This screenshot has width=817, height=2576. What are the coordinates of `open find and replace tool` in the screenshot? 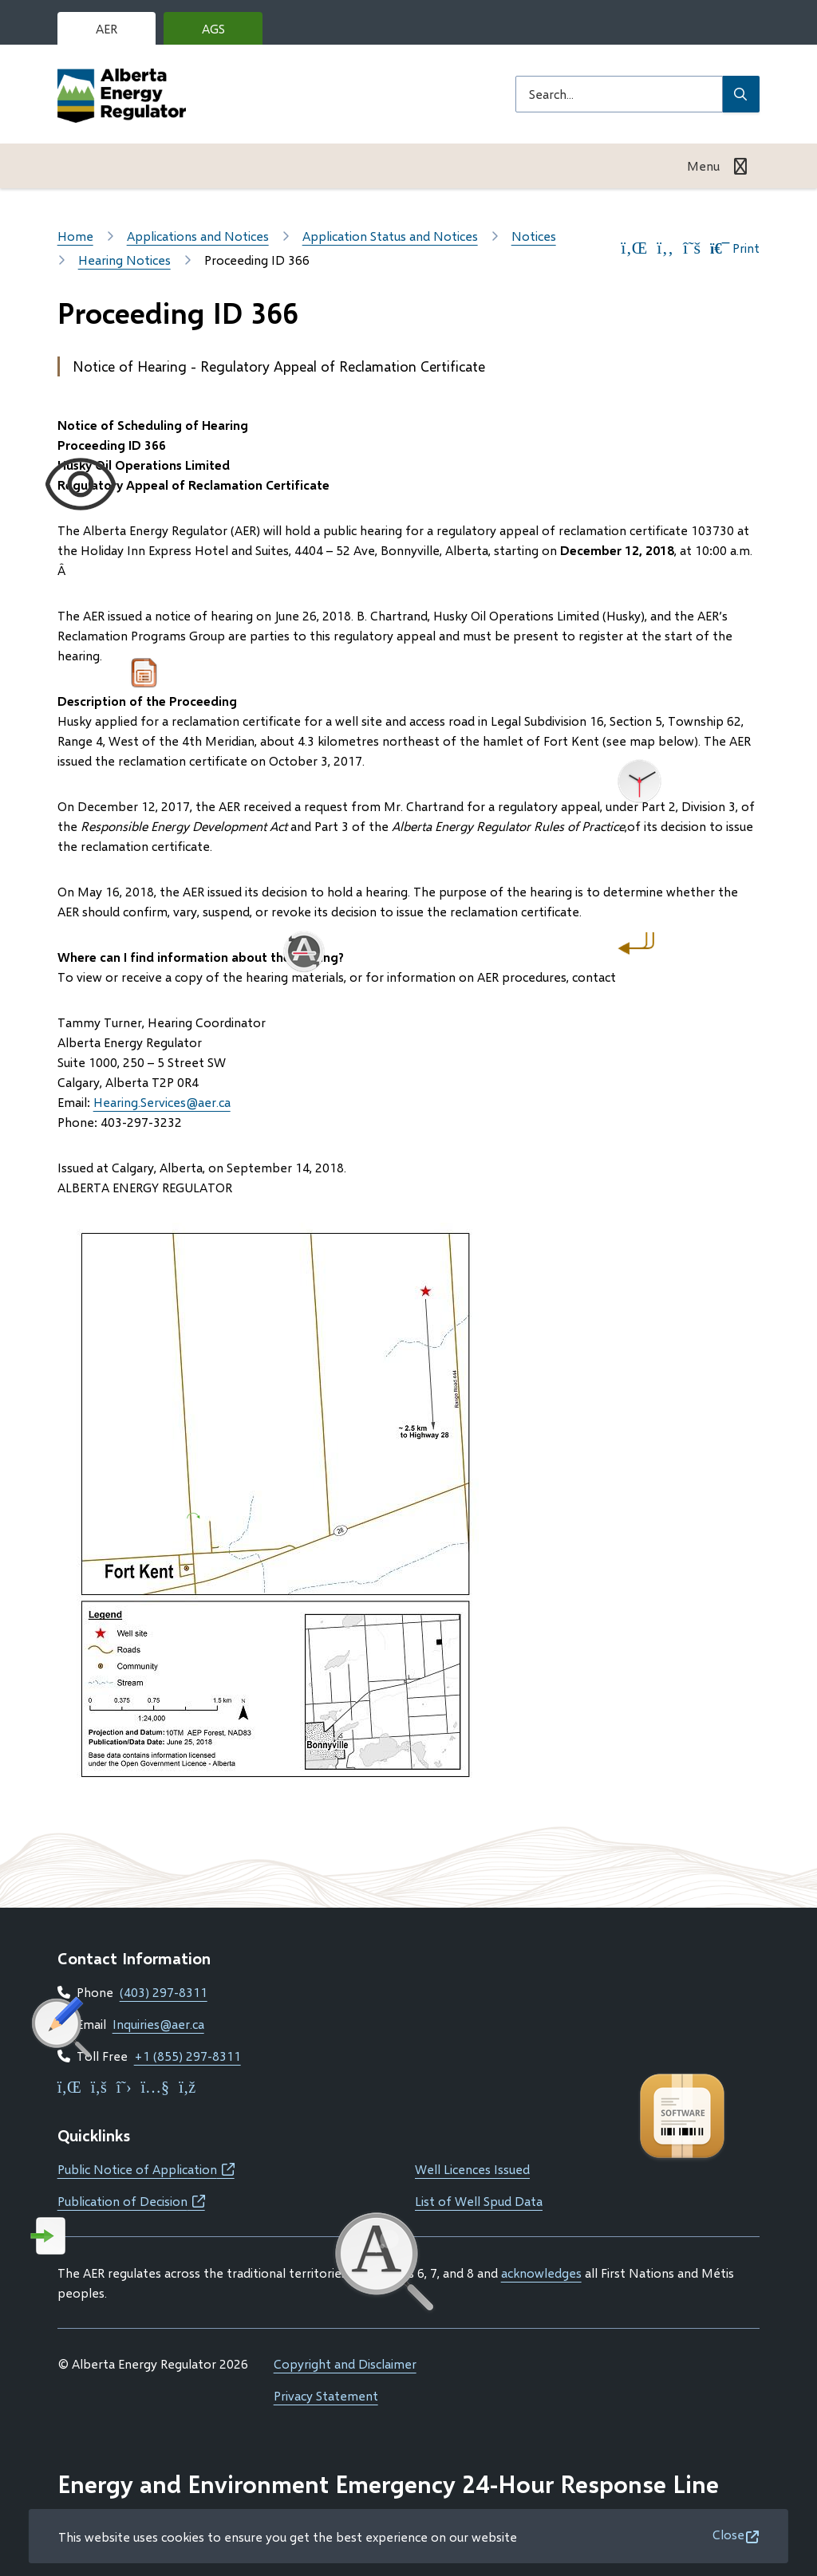 It's located at (61, 2027).